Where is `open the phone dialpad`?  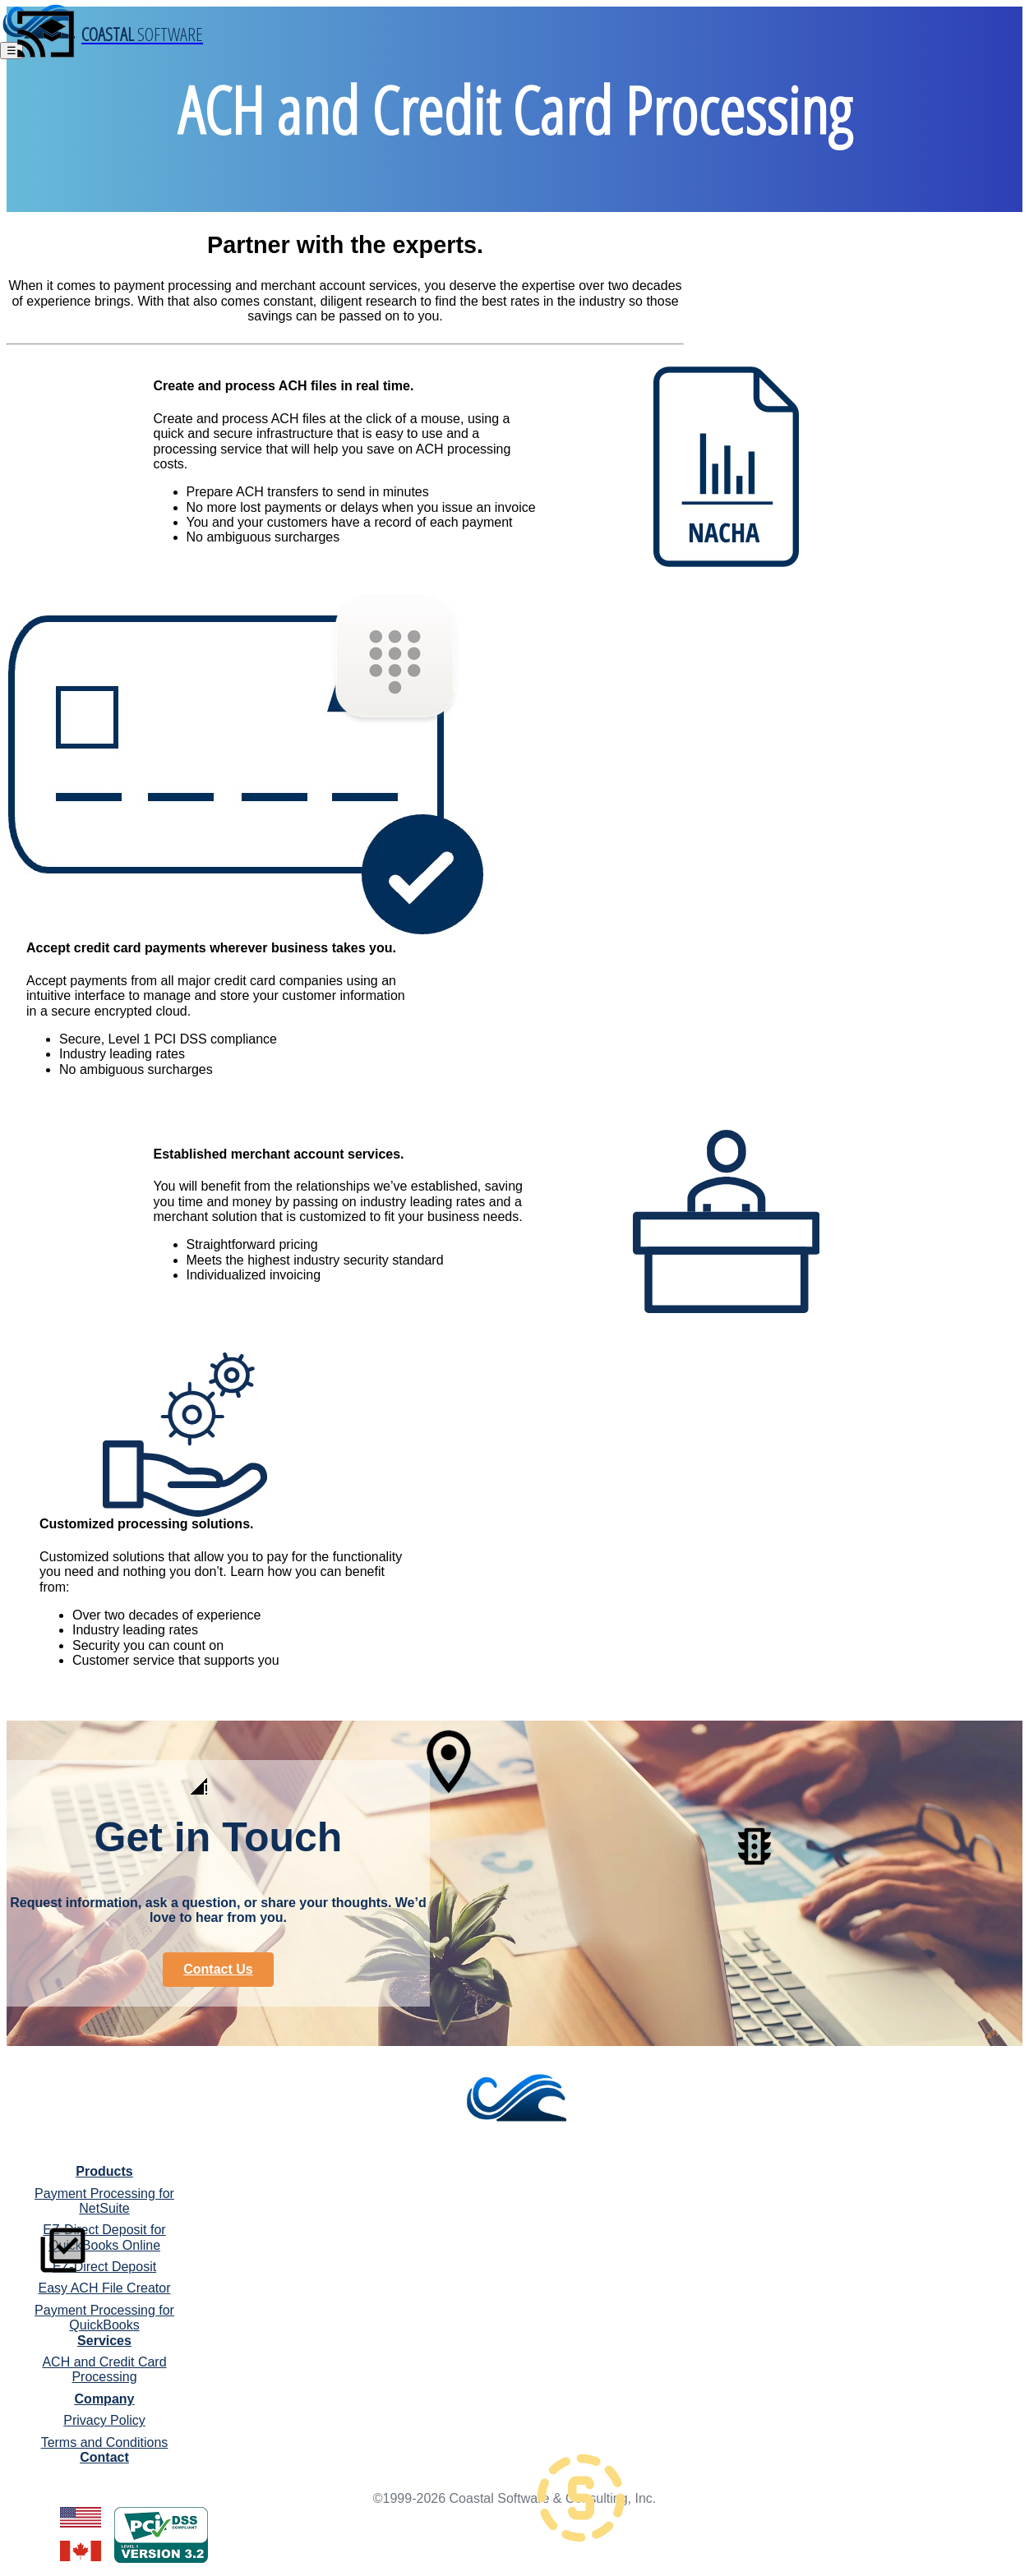 open the phone dialpad is located at coordinates (395, 657).